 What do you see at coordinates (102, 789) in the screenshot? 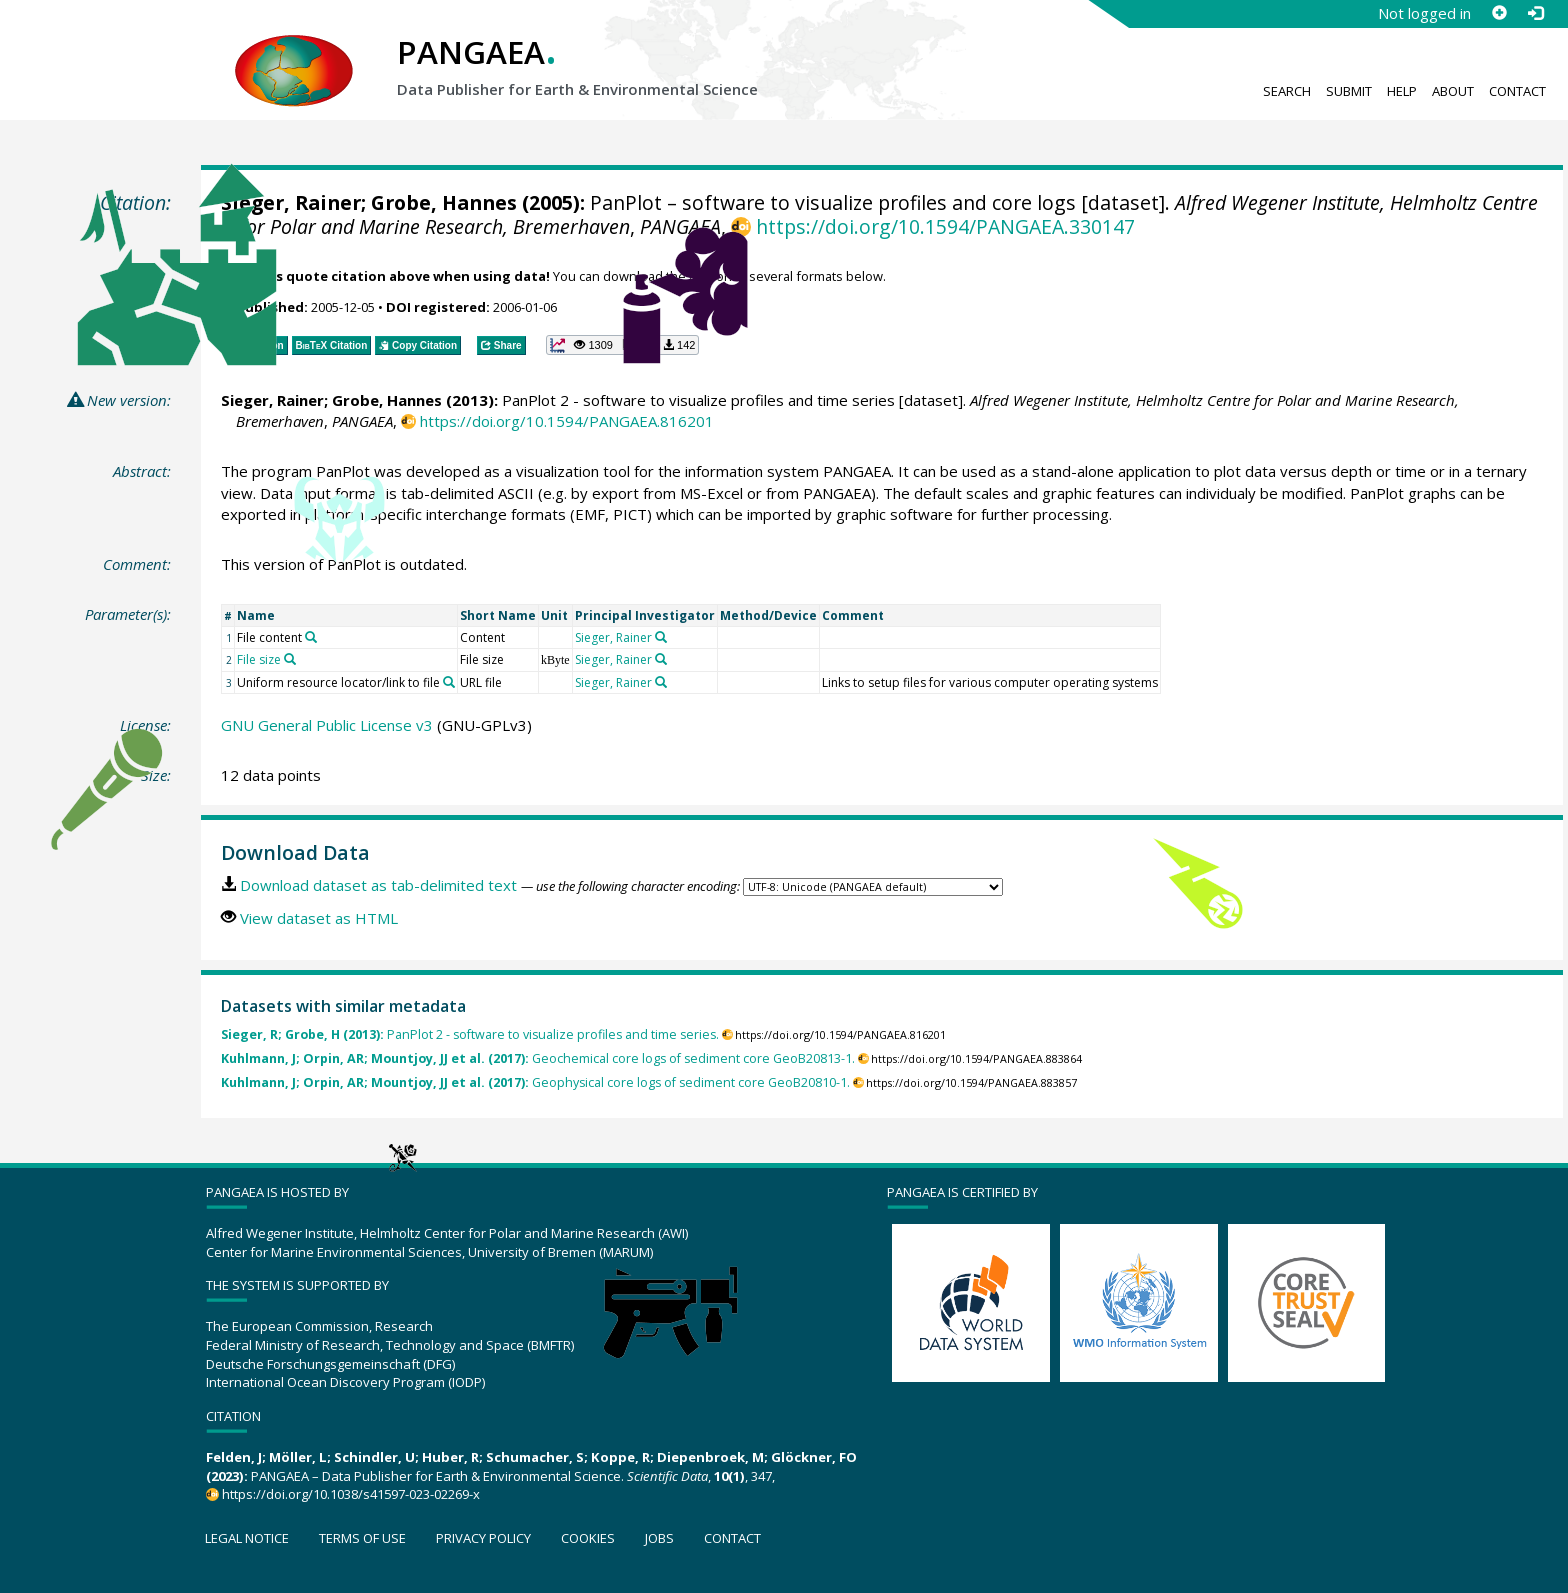
I see `tap to start voice recording` at bounding box center [102, 789].